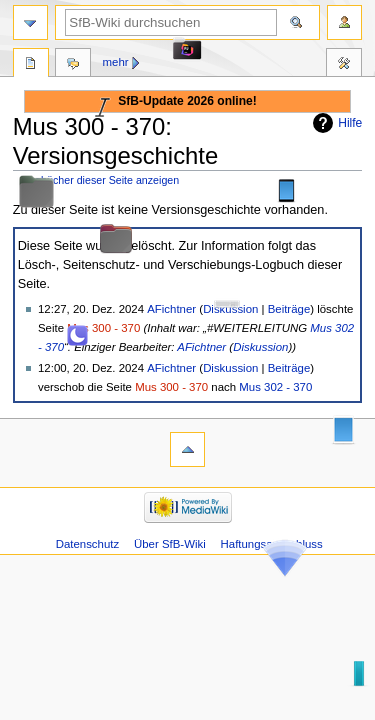 This screenshot has width=375, height=720. What do you see at coordinates (36, 191) in the screenshot?
I see `open a folder to view its contents` at bounding box center [36, 191].